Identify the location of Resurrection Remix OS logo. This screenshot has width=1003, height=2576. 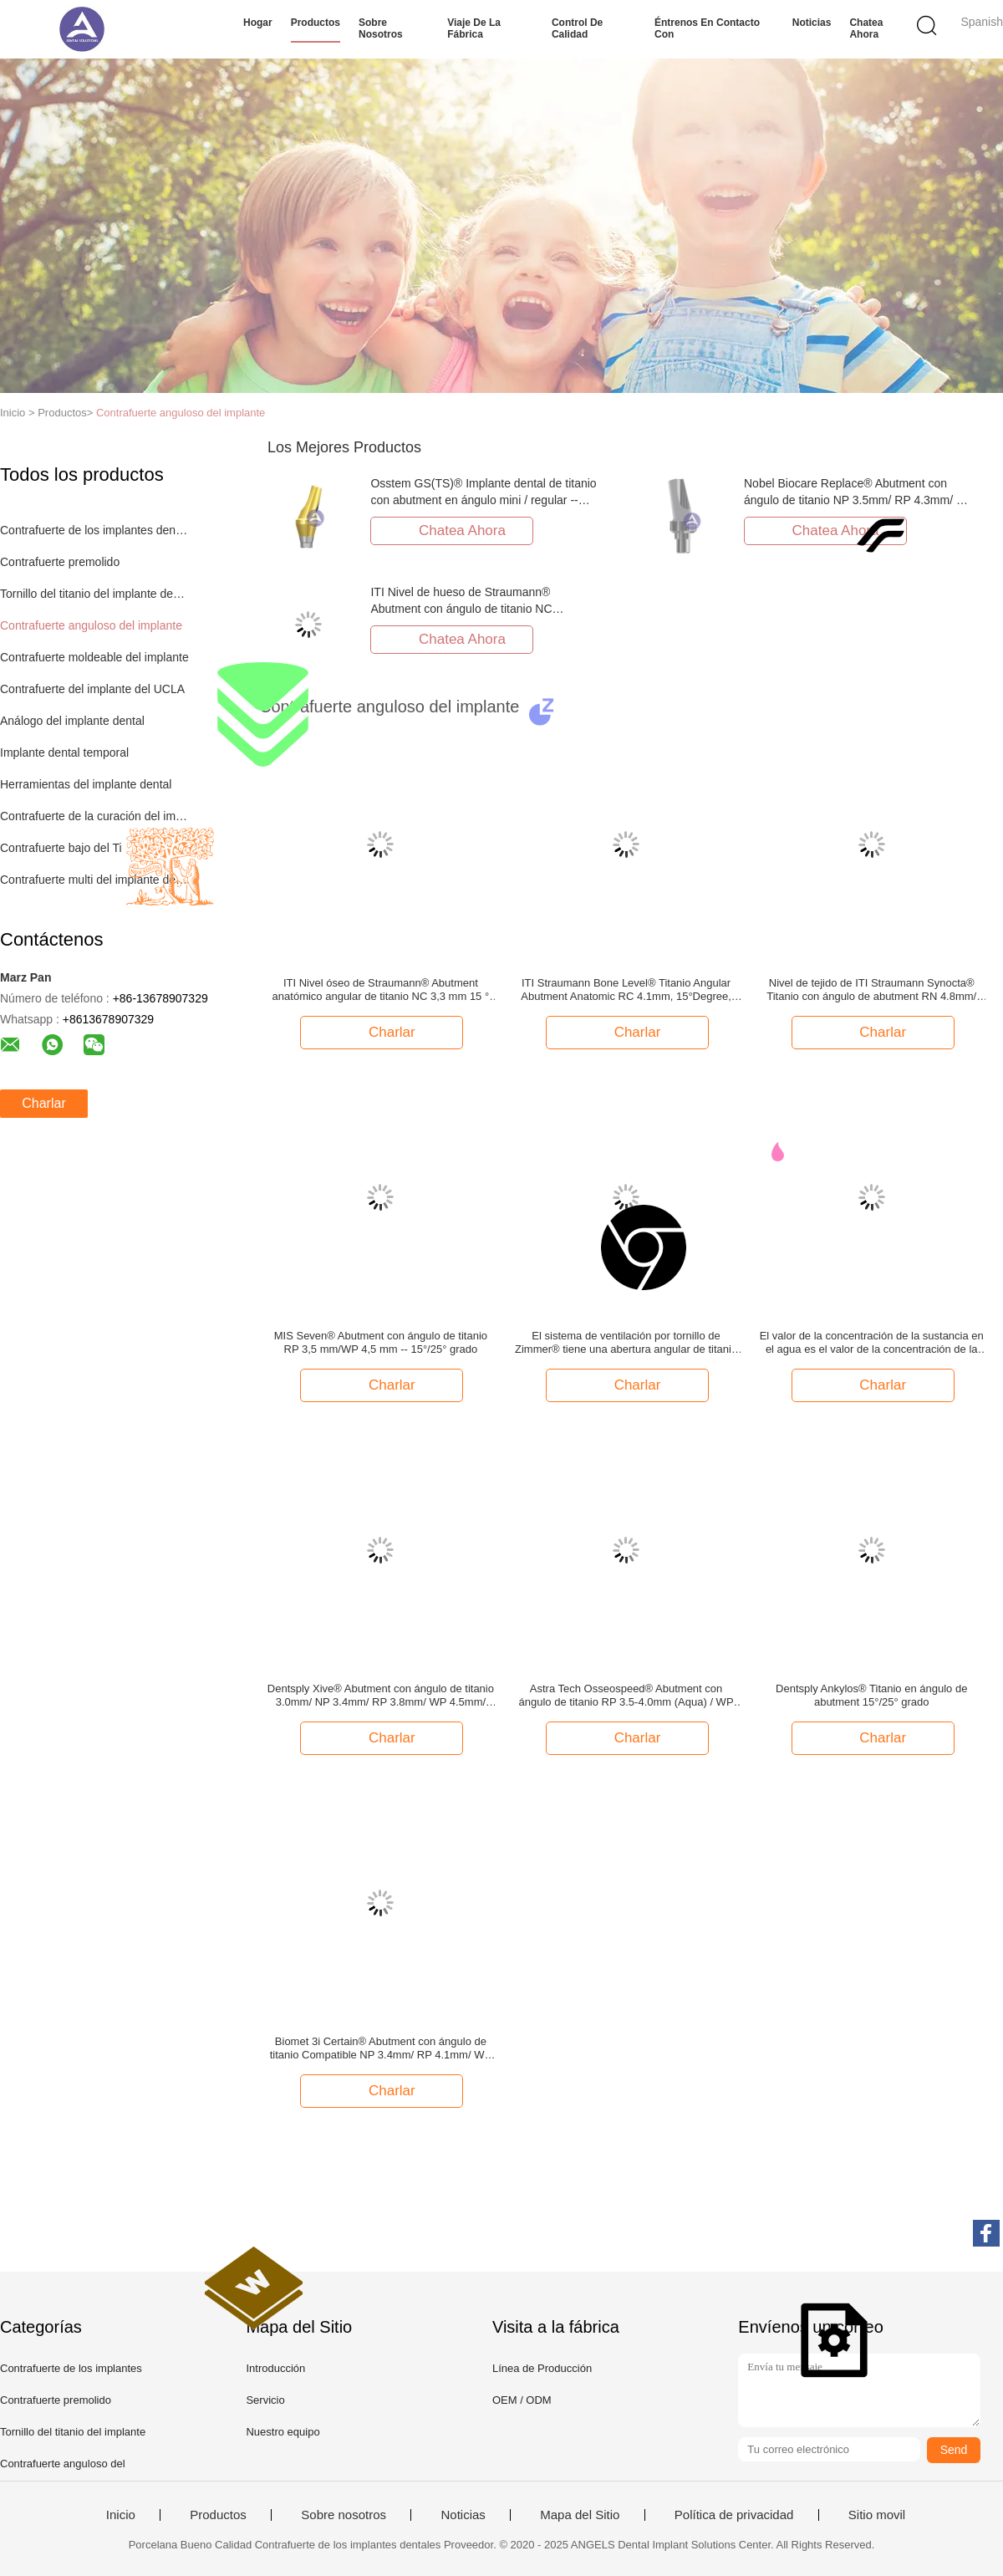
(880, 535).